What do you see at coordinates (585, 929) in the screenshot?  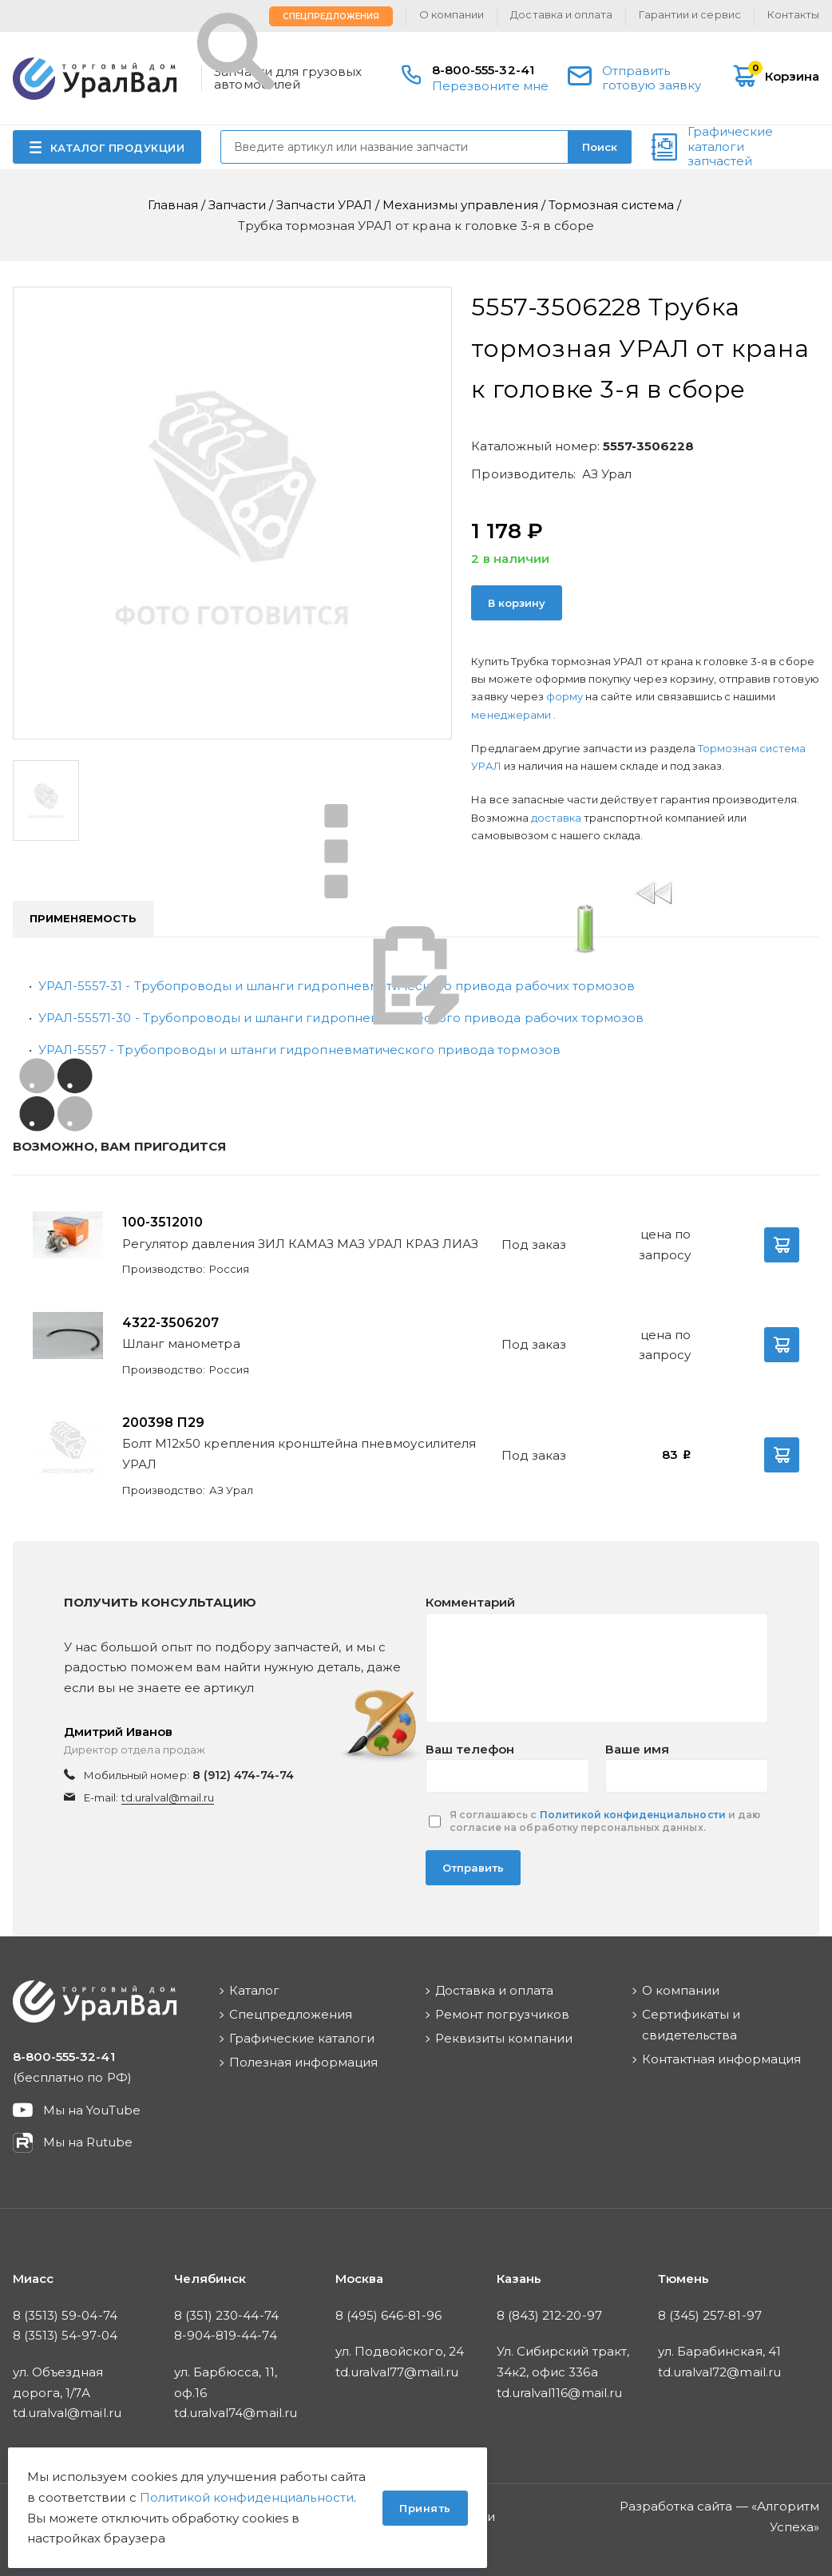 I see `indicates battery is fully charged` at bounding box center [585, 929].